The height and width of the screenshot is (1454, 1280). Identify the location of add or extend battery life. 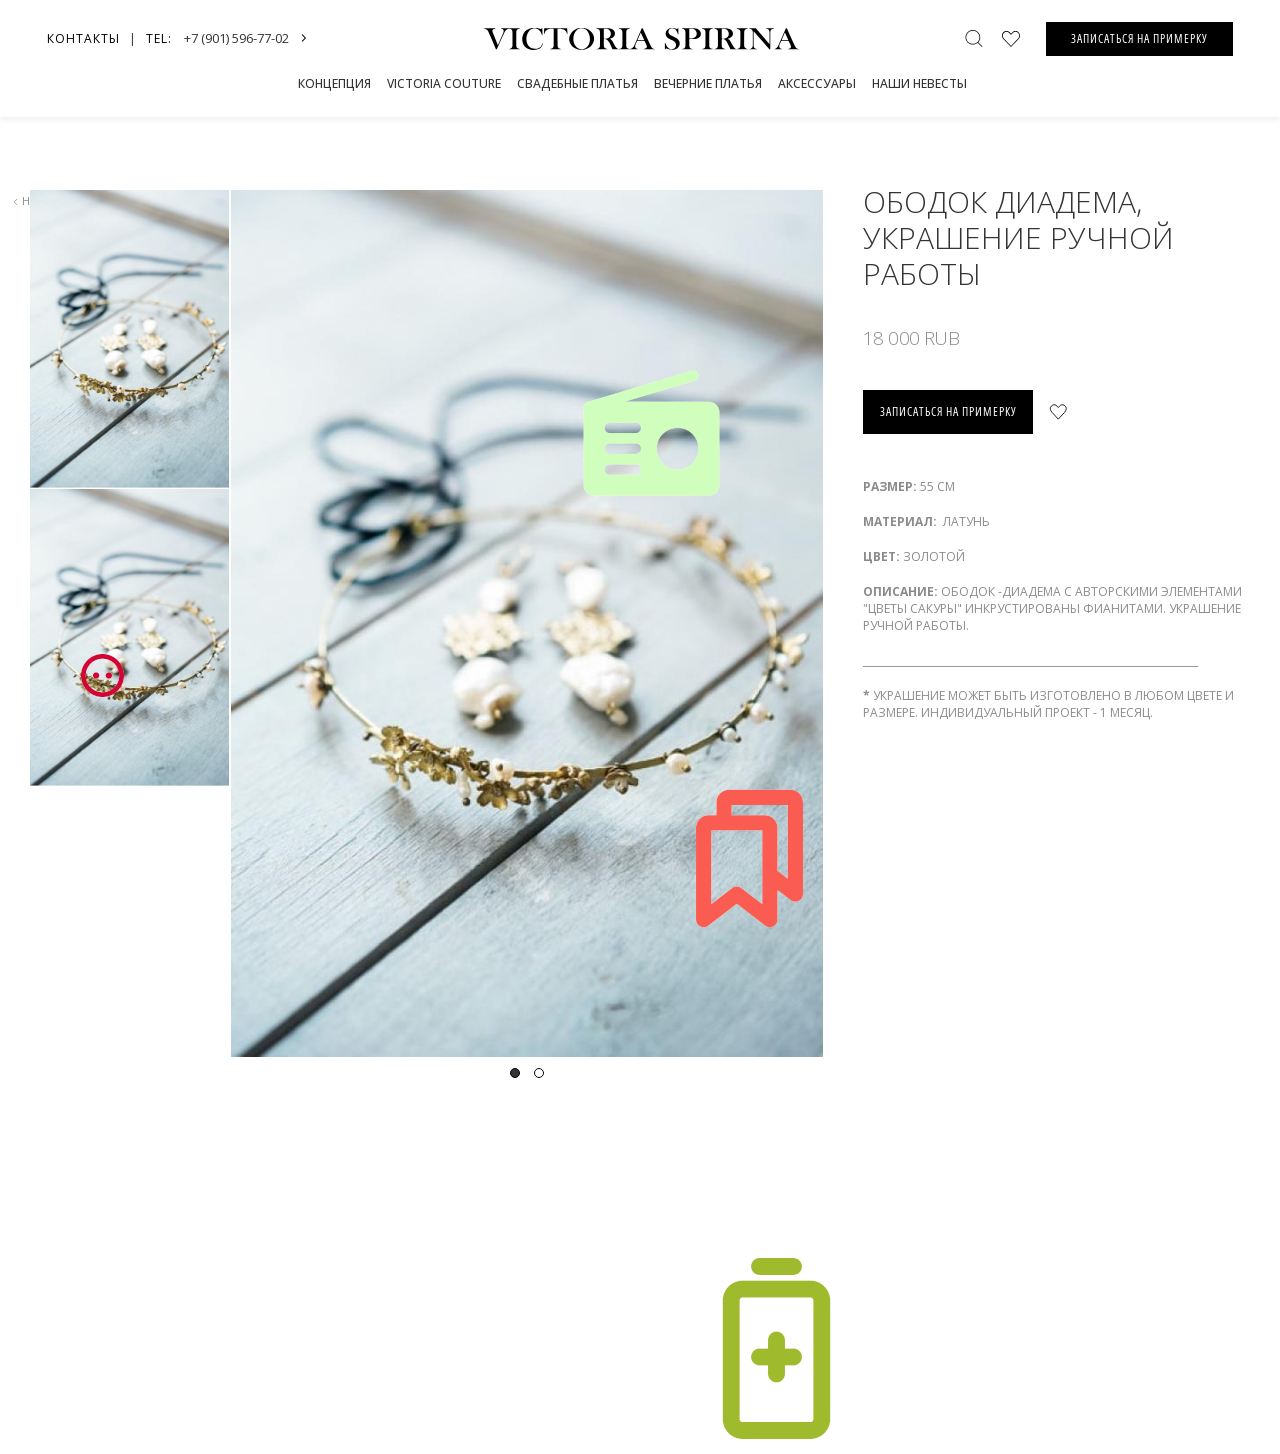
(776, 1348).